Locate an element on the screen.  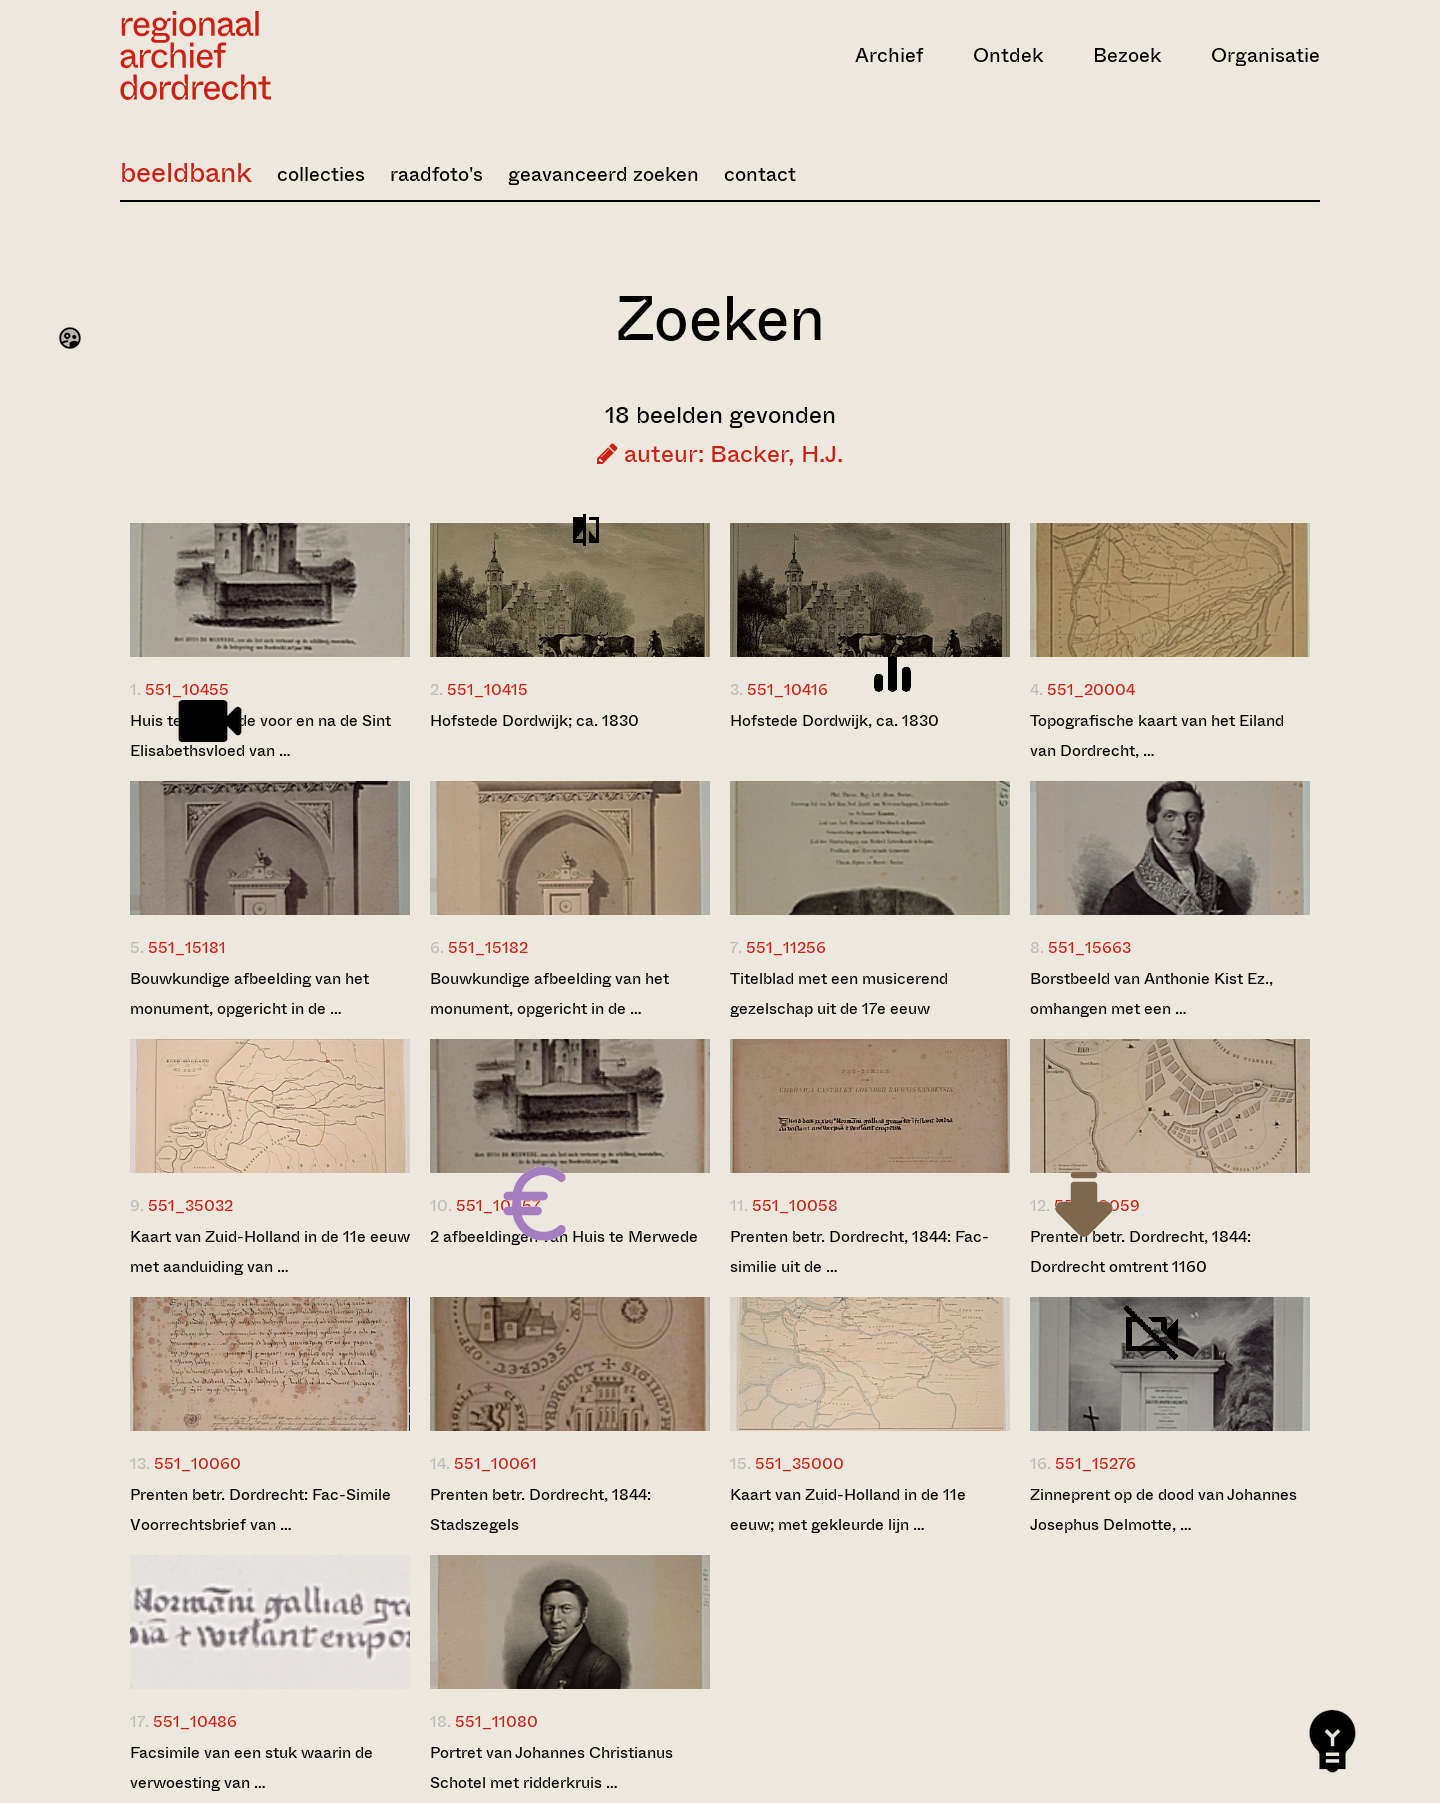
download file to device is located at coordinates (1084, 1205).